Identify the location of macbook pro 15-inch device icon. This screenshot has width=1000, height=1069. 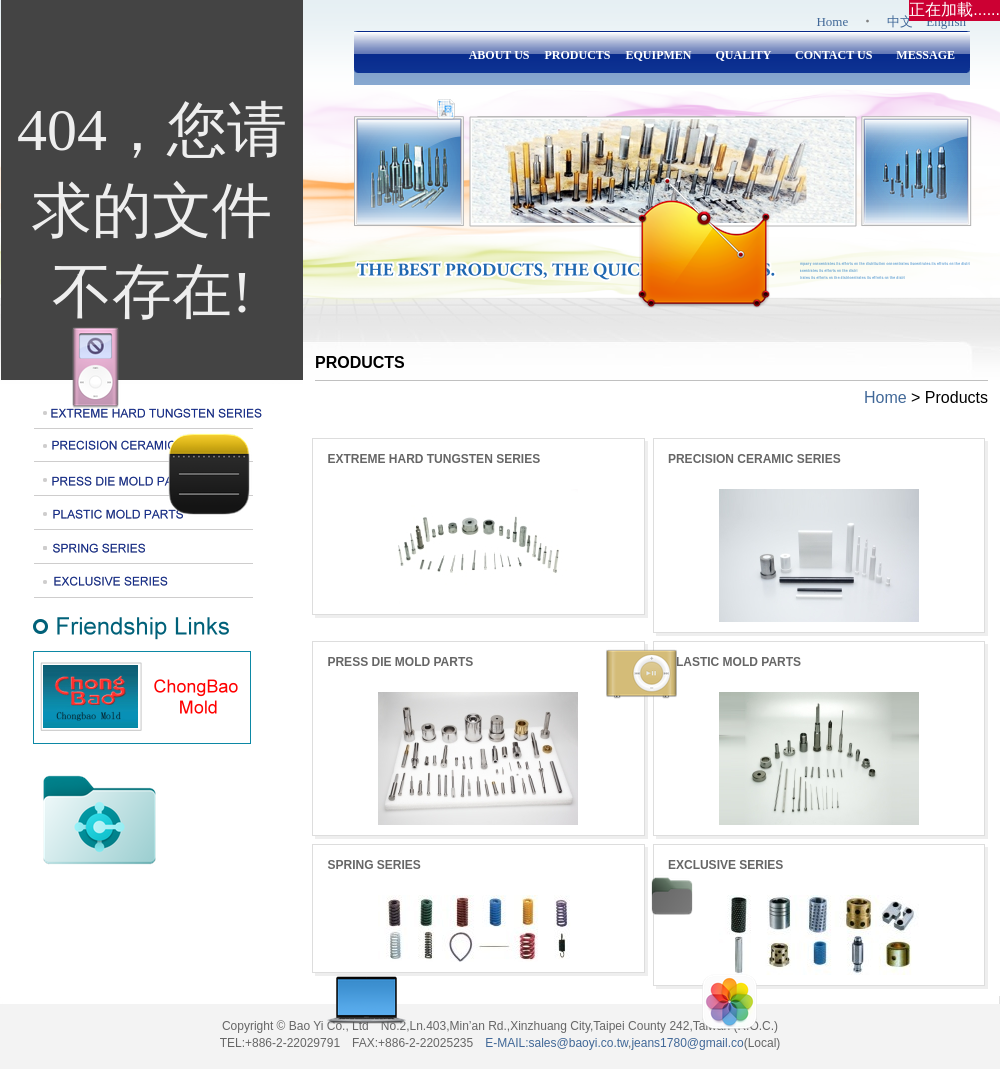
(366, 996).